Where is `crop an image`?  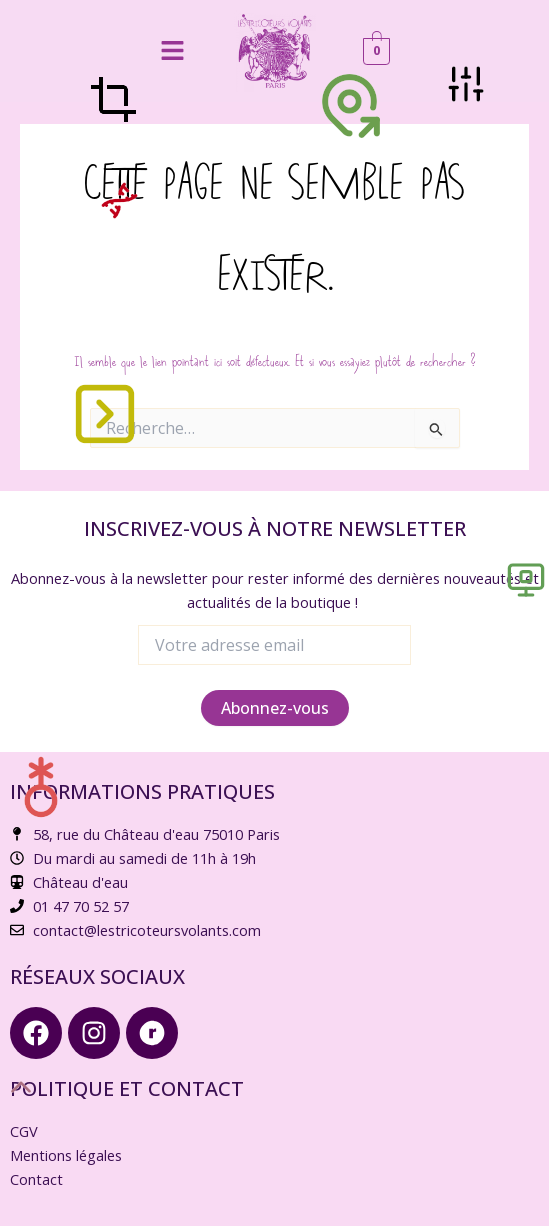
crop an image is located at coordinates (113, 99).